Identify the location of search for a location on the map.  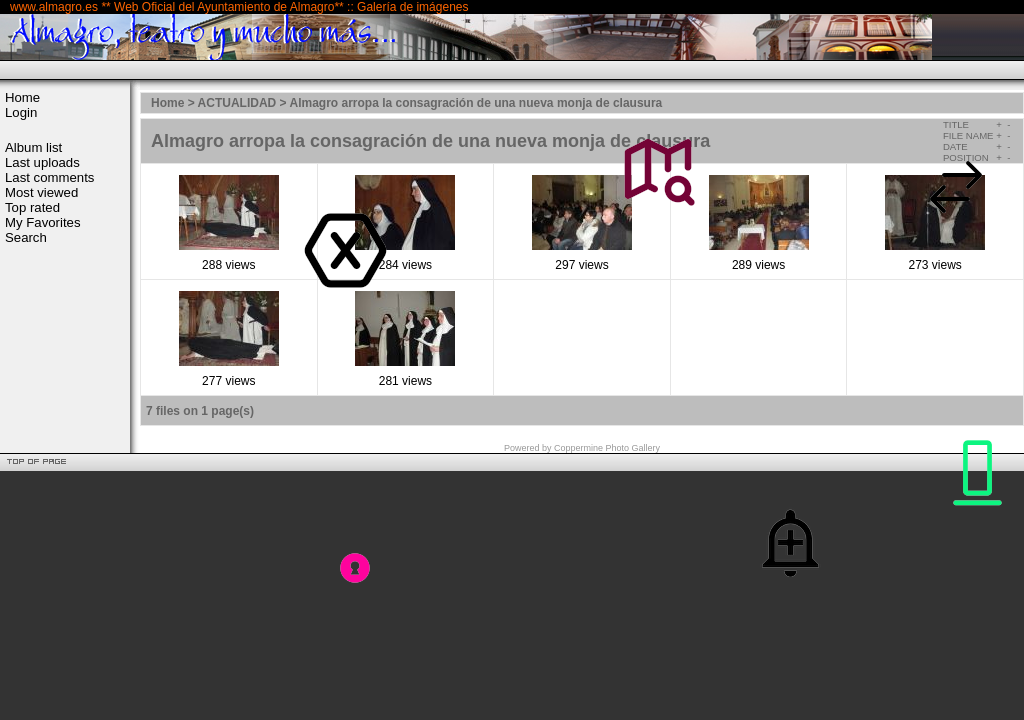
(658, 169).